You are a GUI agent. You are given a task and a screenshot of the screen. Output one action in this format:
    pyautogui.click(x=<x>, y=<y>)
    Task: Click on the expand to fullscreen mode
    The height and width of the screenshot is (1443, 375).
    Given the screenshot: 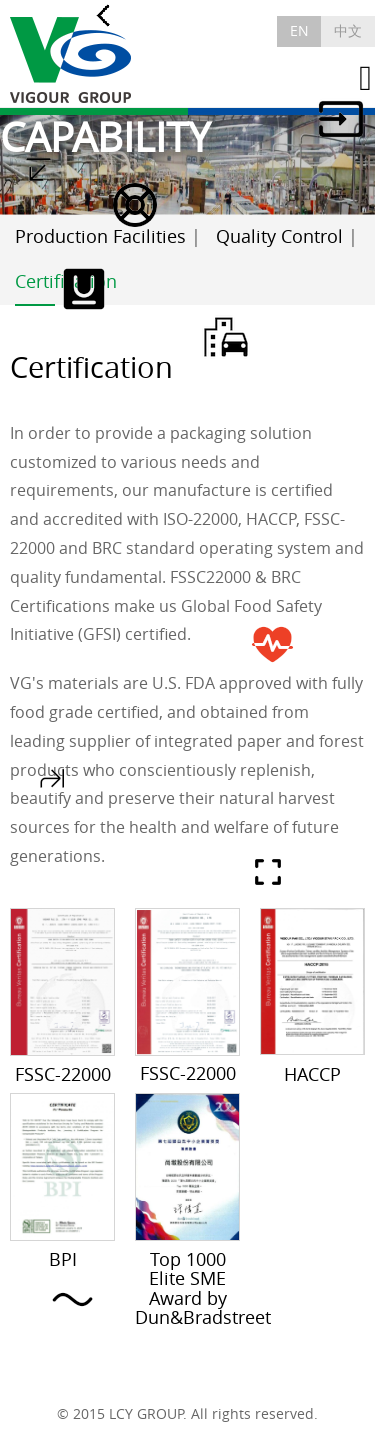 What is the action you would take?
    pyautogui.click(x=268, y=872)
    